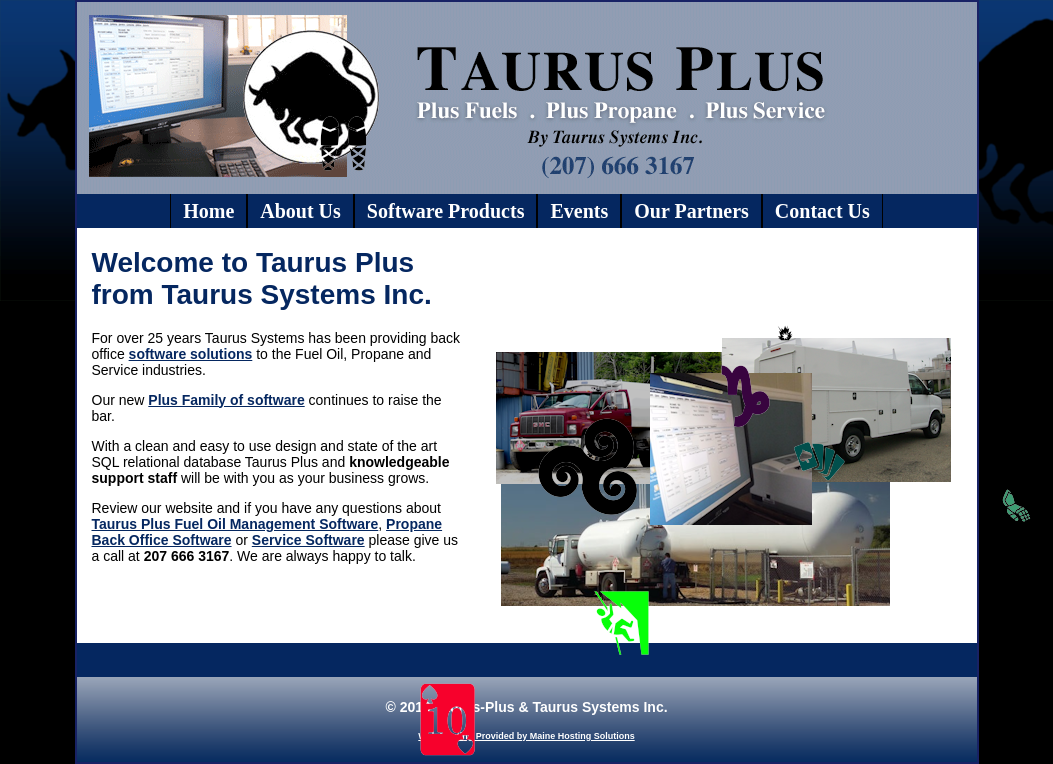  What do you see at coordinates (744, 396) in the screenshot?
I see `capricorn zodiac sign symbol` at bounding box center [744, 396].